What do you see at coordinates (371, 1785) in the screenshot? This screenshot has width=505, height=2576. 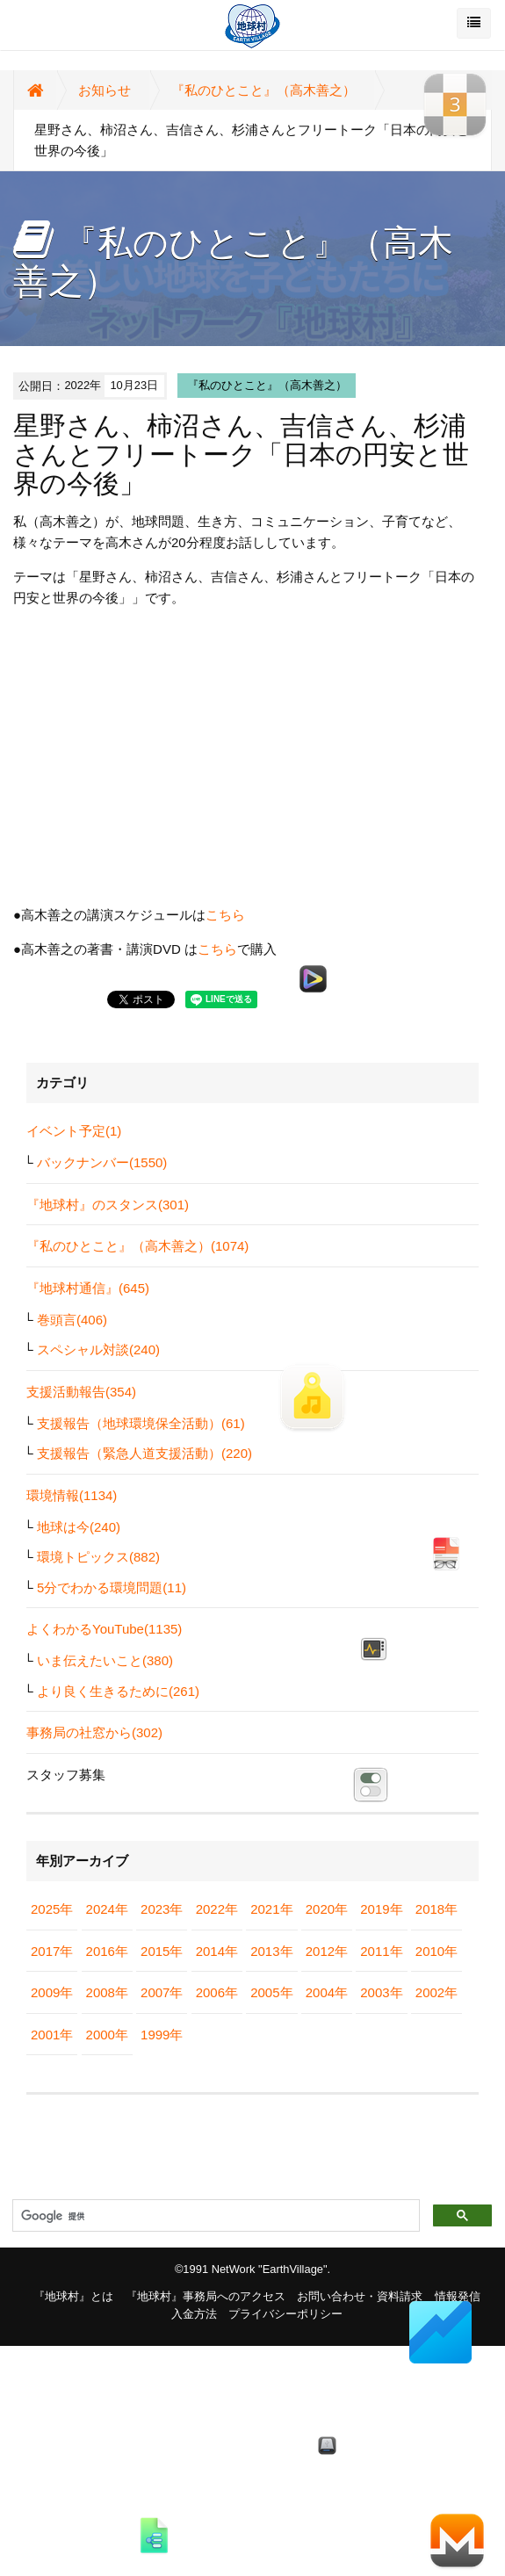 I see `open system settings or preferences` at bounding box center [371, 1785].